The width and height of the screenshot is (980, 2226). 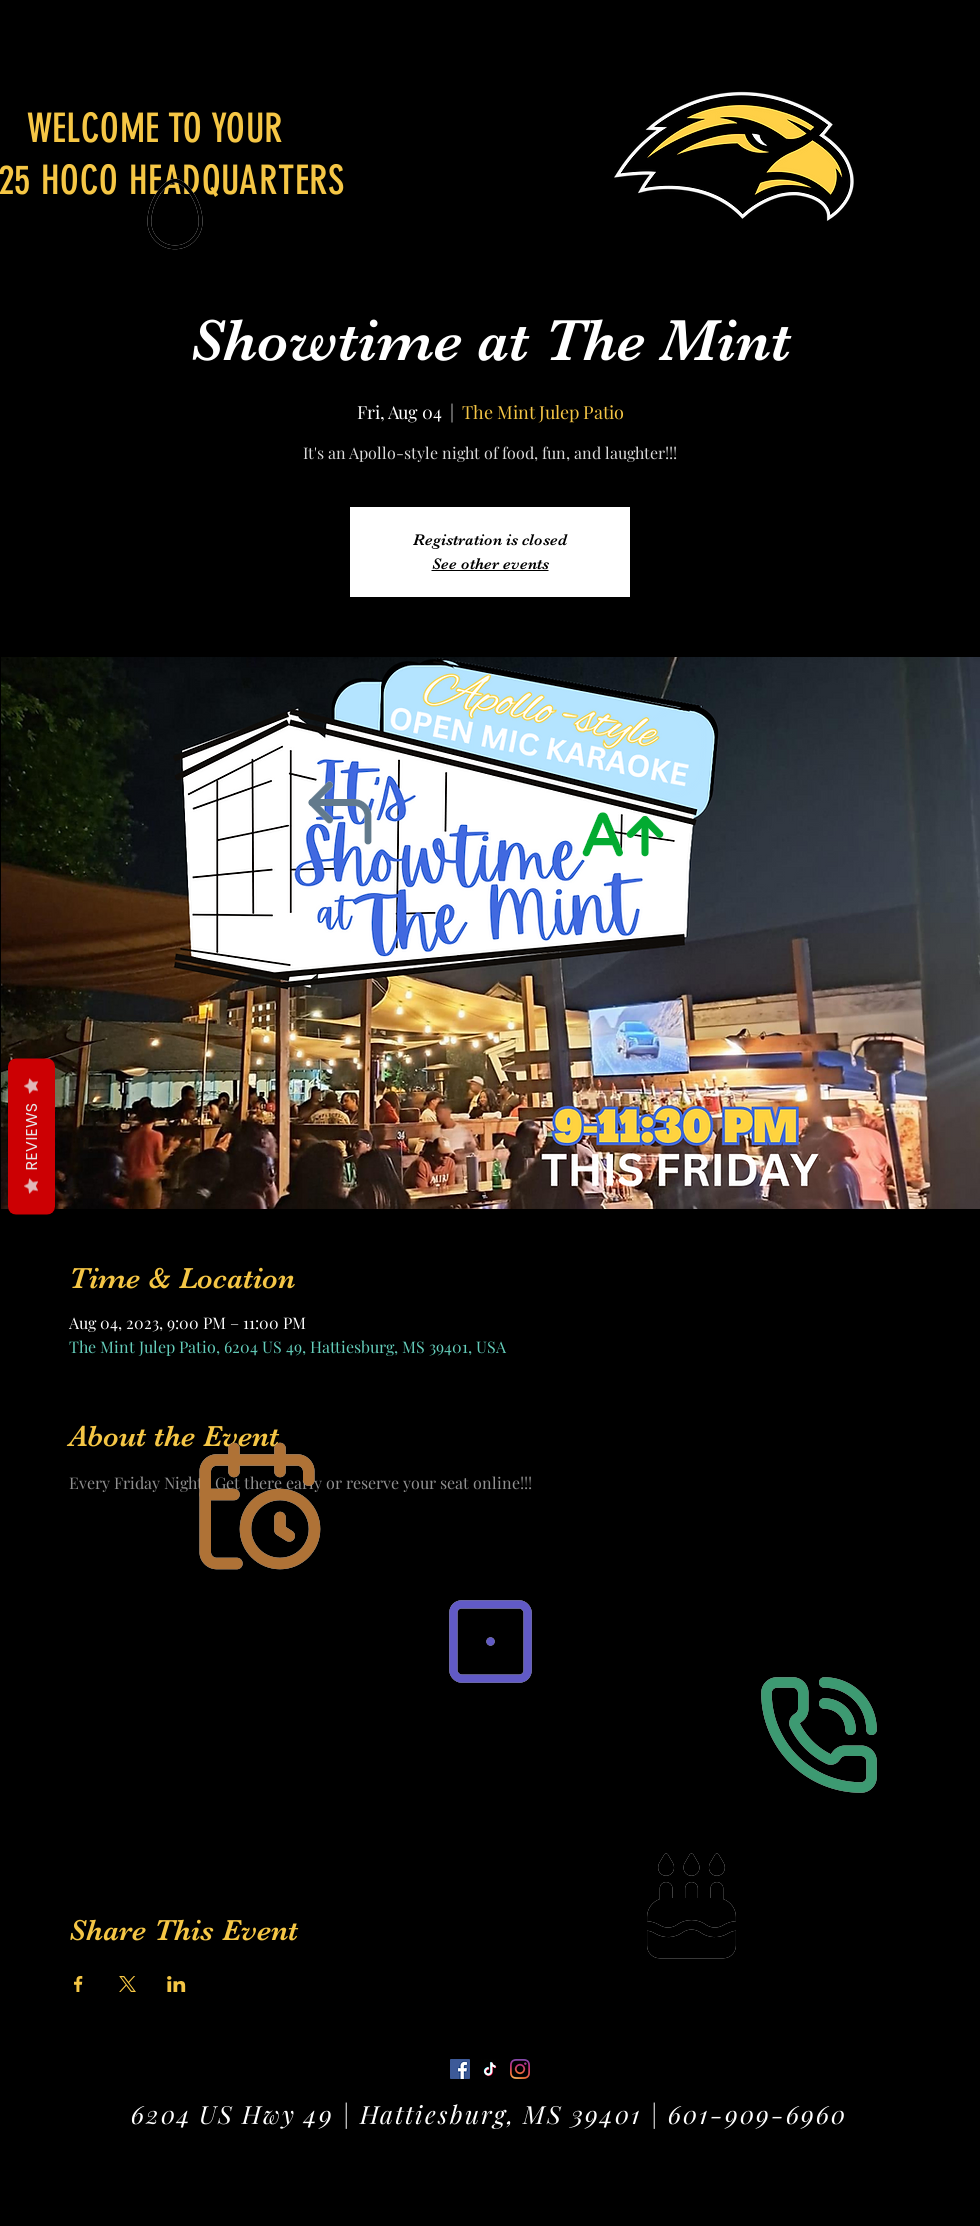 I want to click on make a phone call, so click(x=819, y=1735).